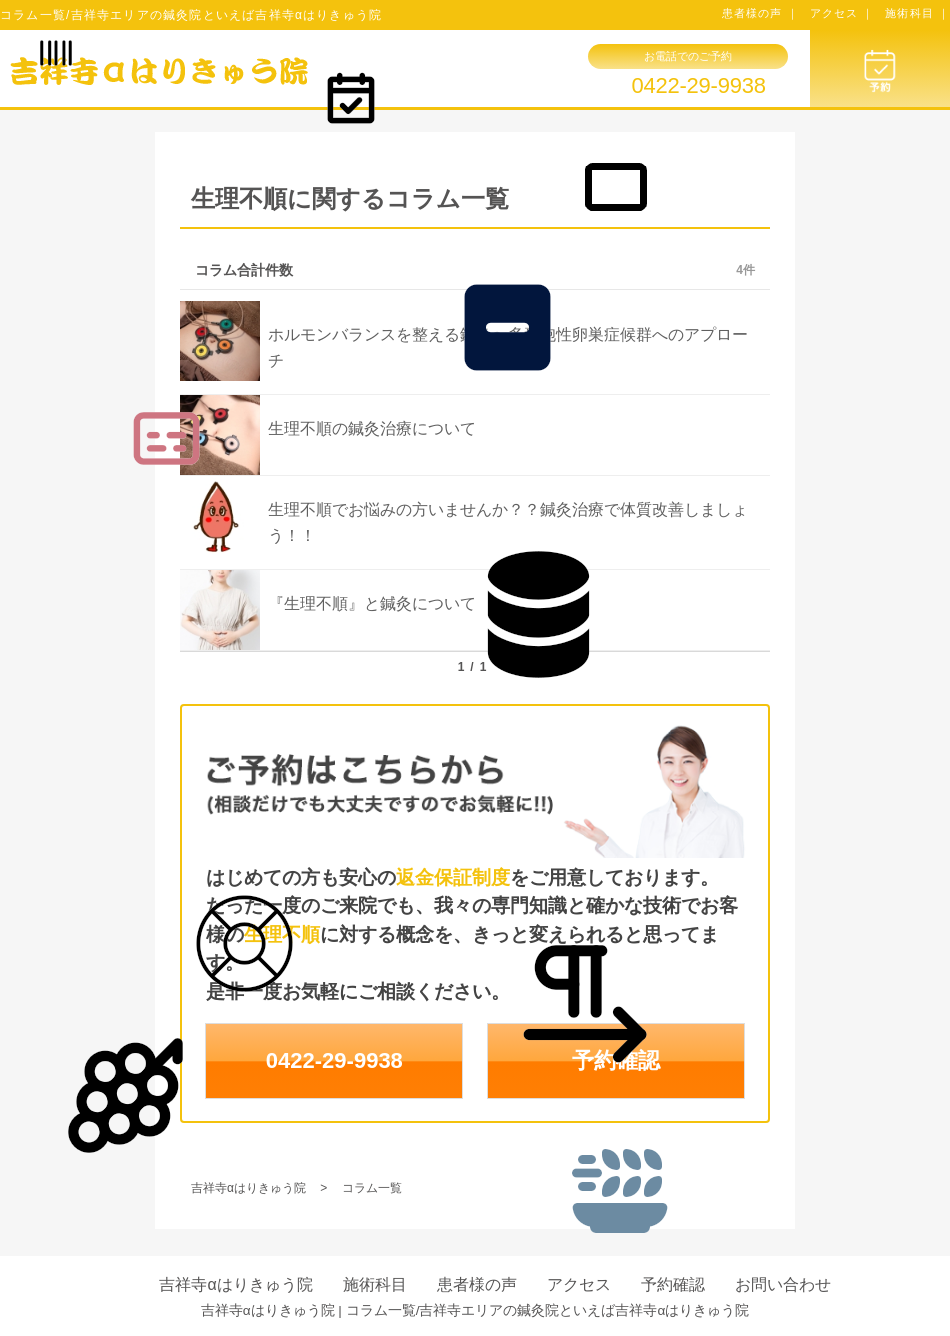 The image size is (950, 1336). What do you see at coordinates (56, 53) in the screenshot?
I see `scan a barcode` at bounding box center [56, 53].